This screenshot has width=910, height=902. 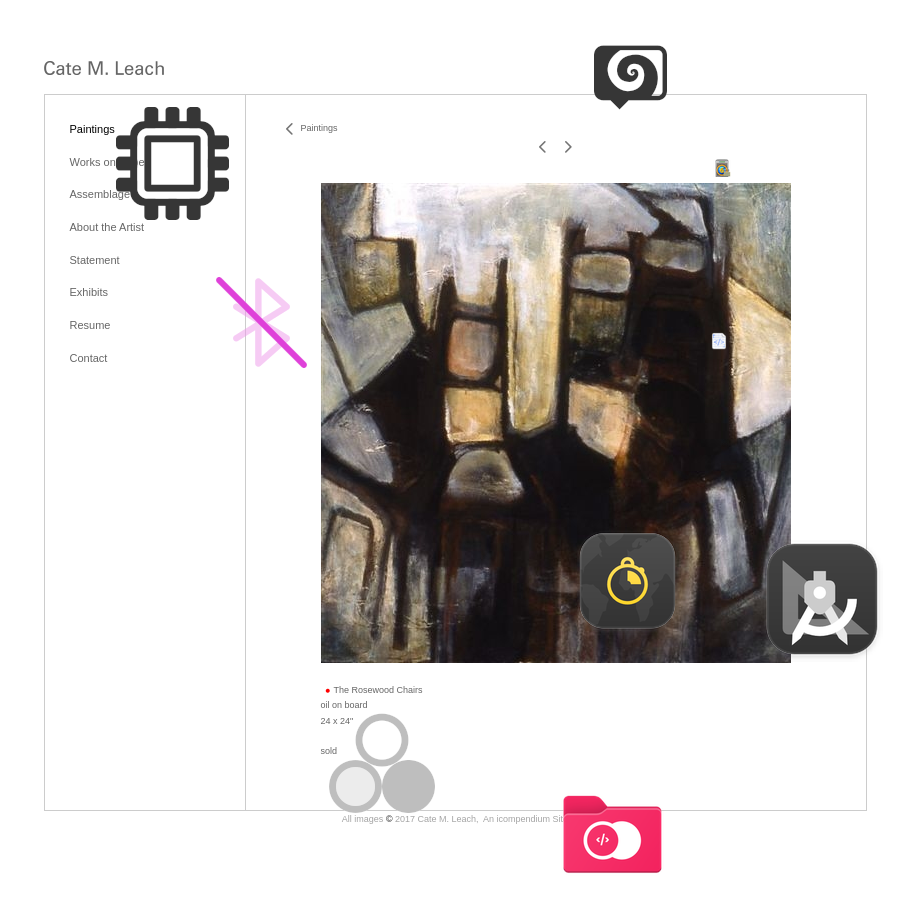 I want to click on open appwrite project folder, so click(x=612, y=837).